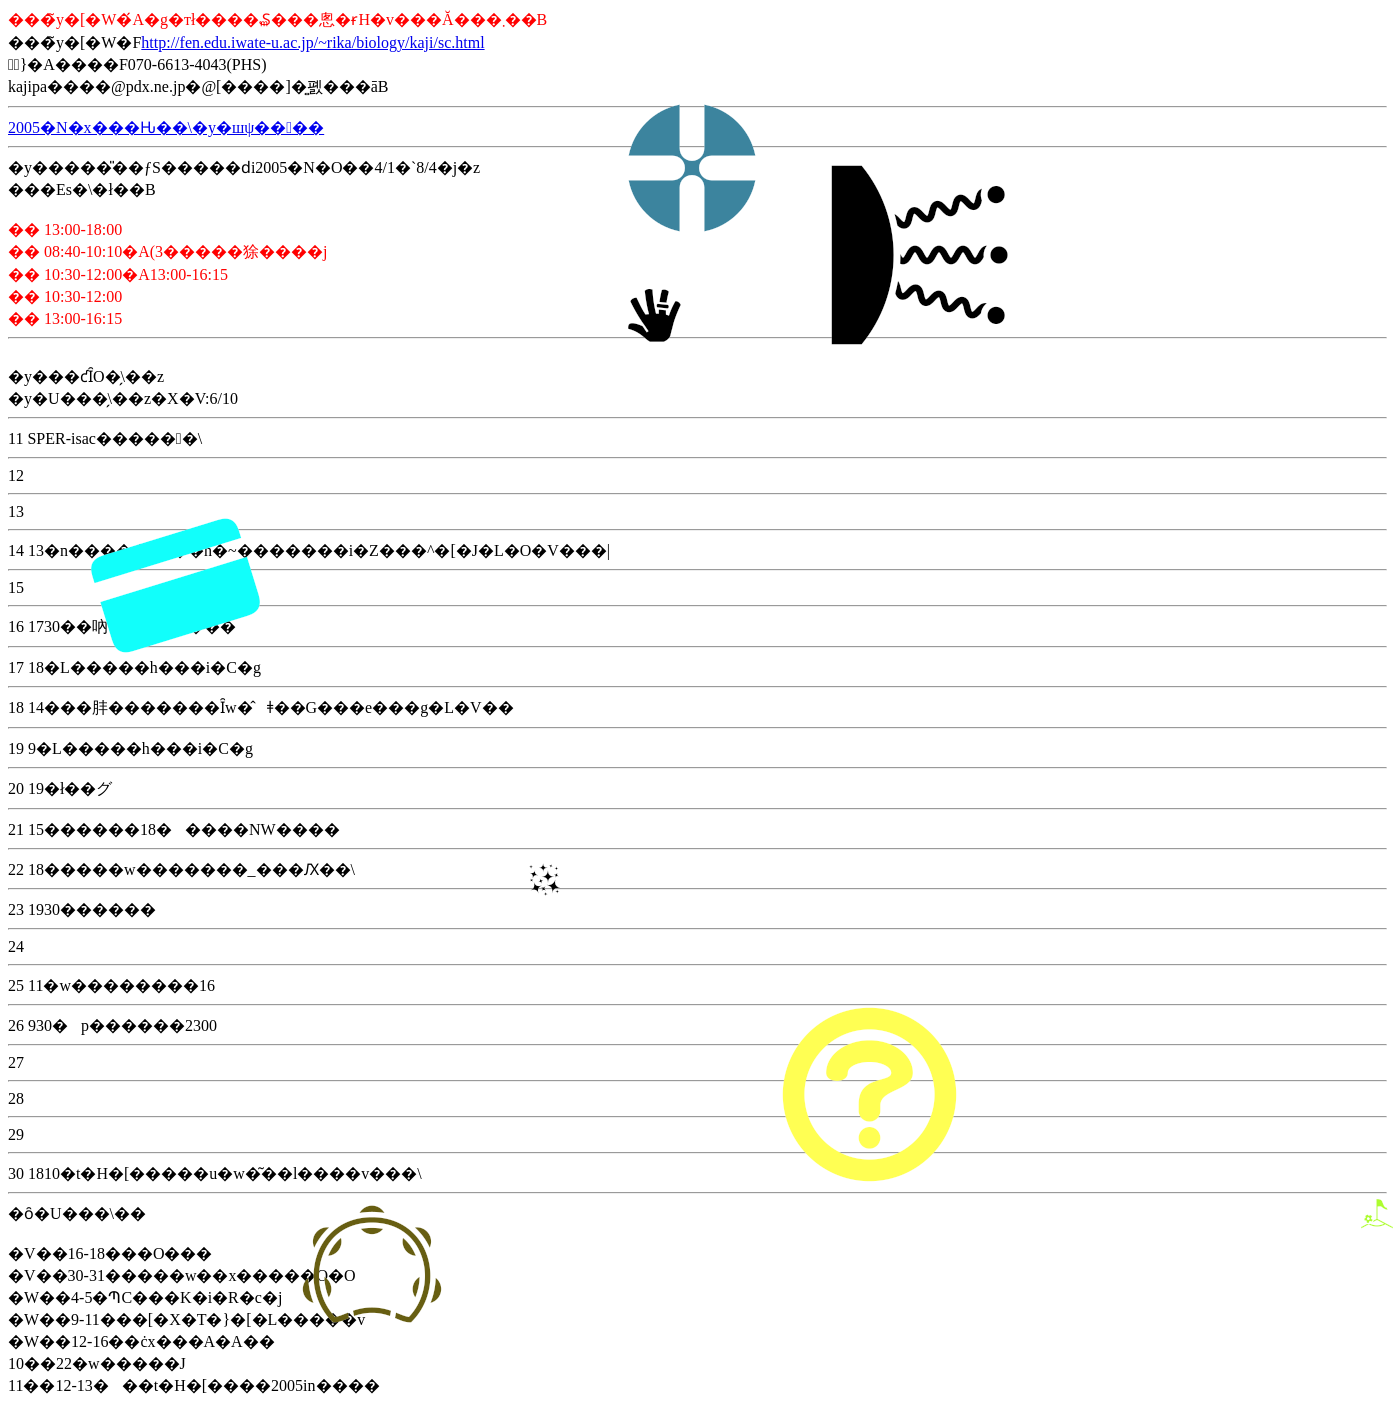 Image resolution: width=1395 pixels, height=1404 pixels. What do you see at coordinates (869, 1094) in the screenshot?
I see `access help or support documentation` at bounding box center [869, 1094].